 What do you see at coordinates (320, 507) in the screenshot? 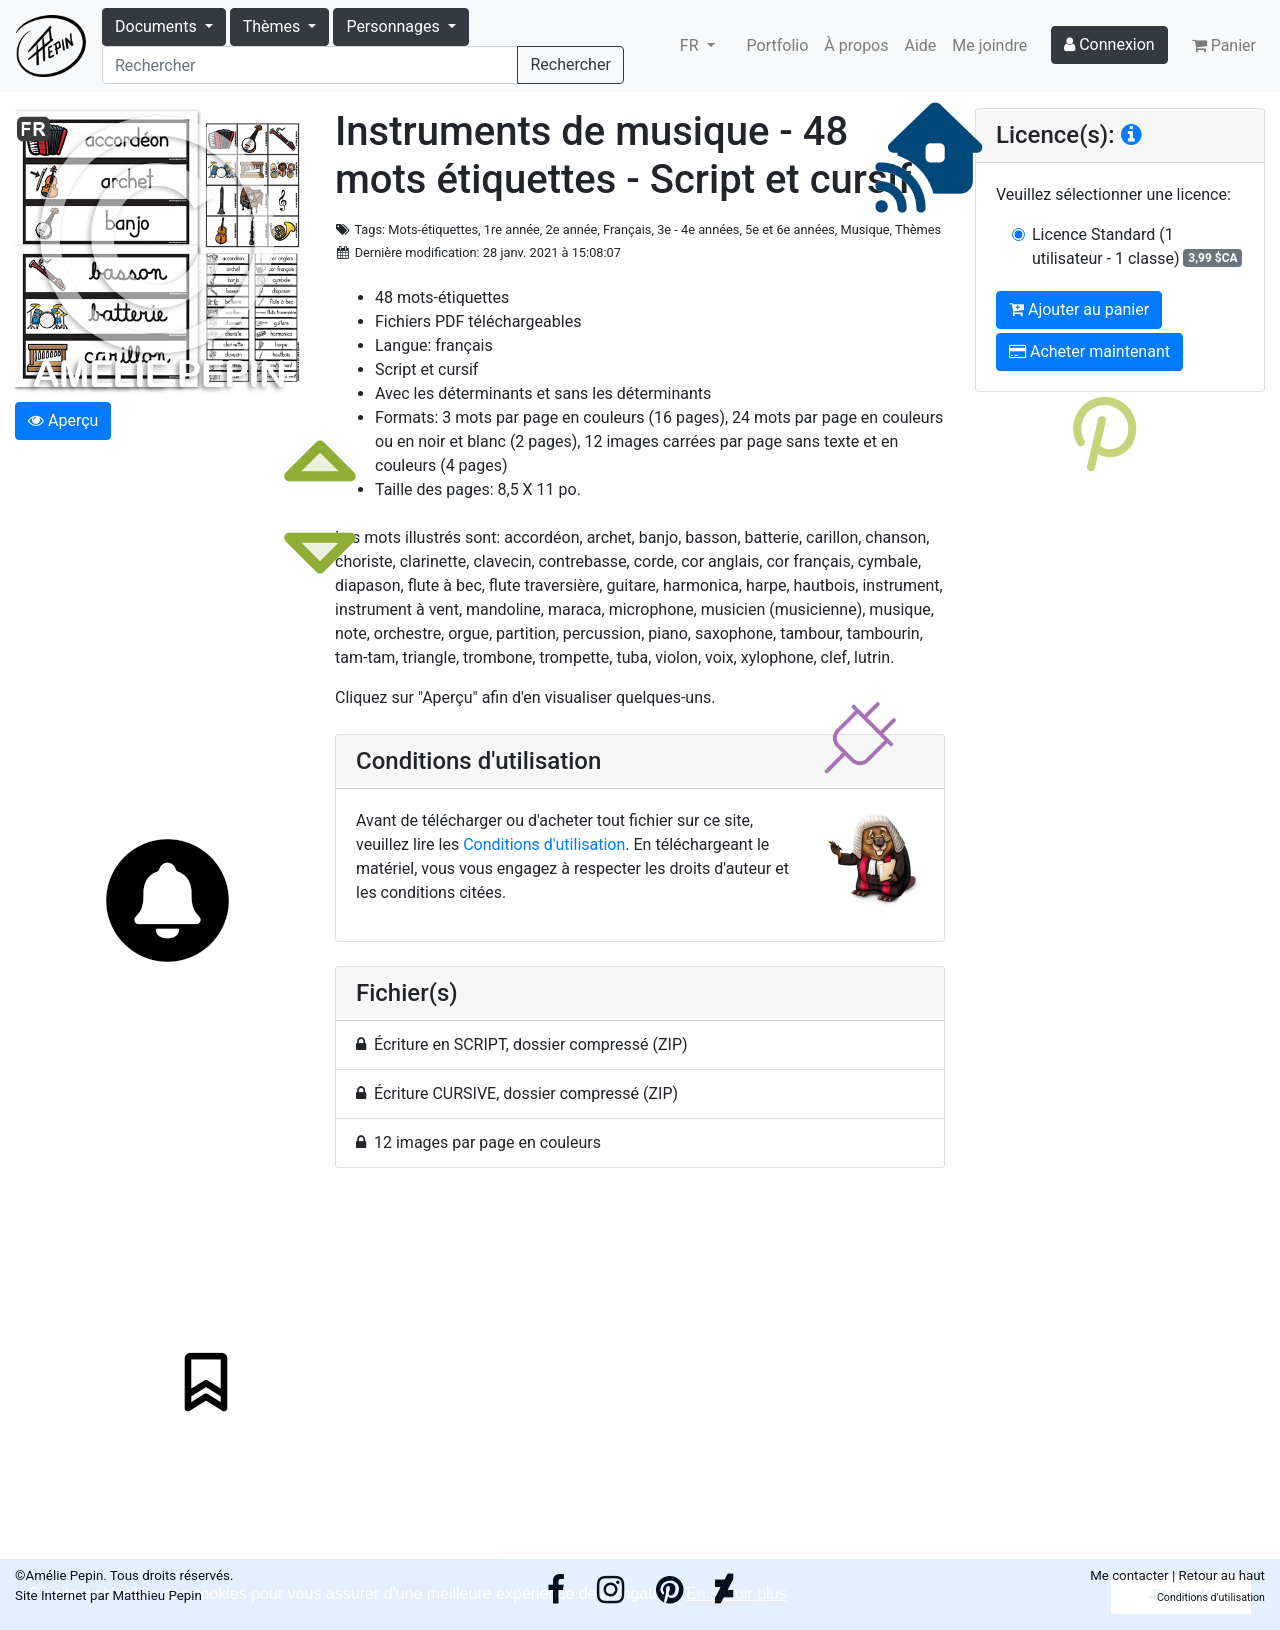
I see `expand or collapse a dropdown menu` at bounding box center [320, 507].